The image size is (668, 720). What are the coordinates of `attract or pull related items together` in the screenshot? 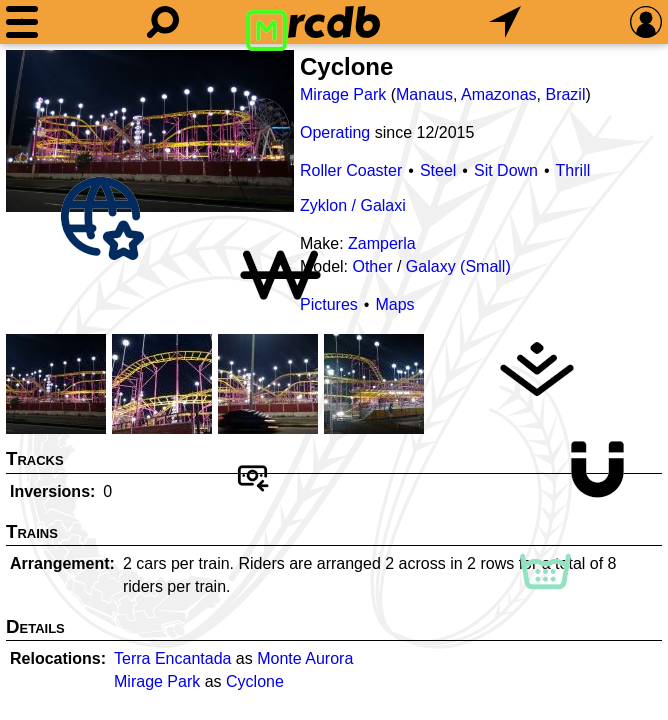 It's located at (597, 467).